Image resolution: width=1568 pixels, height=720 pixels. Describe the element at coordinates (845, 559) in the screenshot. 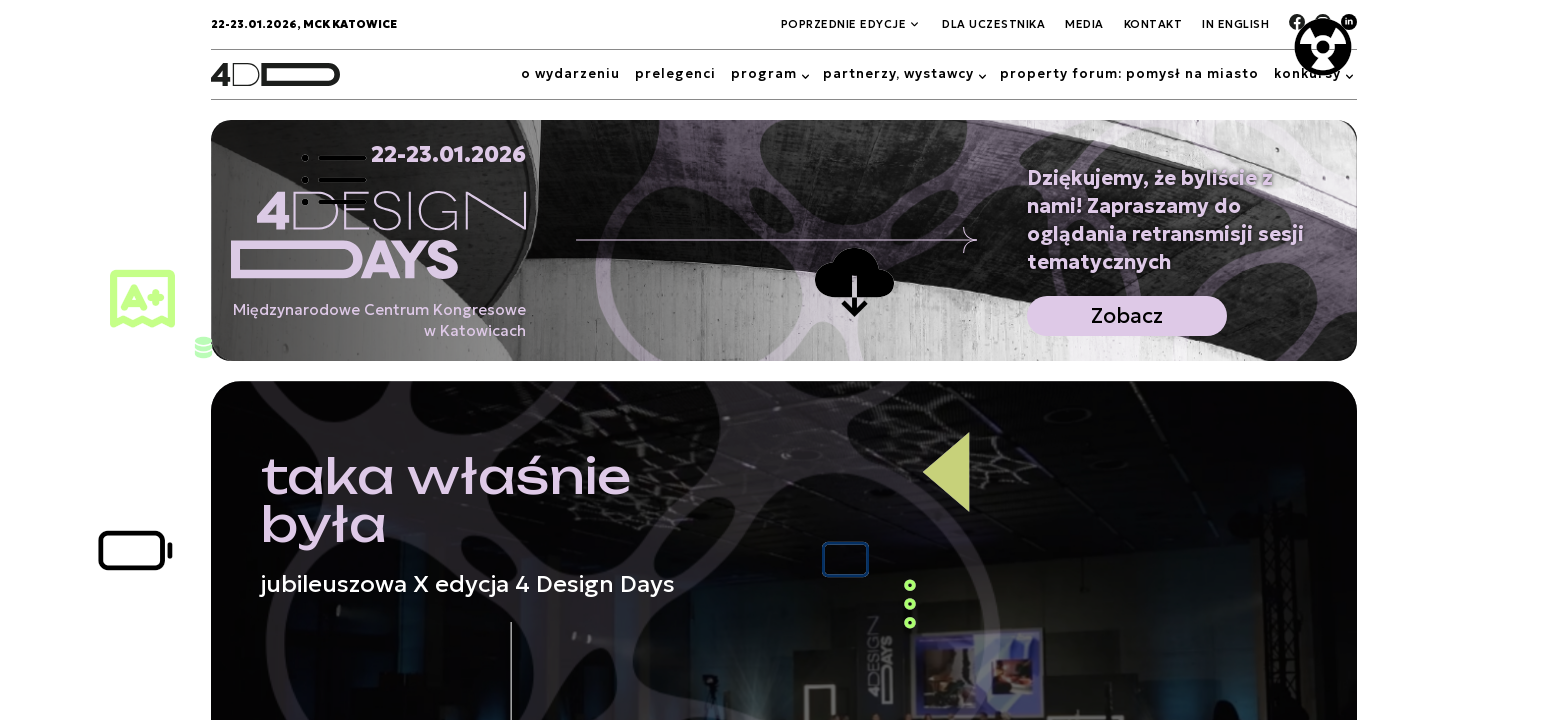

I see `switch to landscape tablet view` at that location.